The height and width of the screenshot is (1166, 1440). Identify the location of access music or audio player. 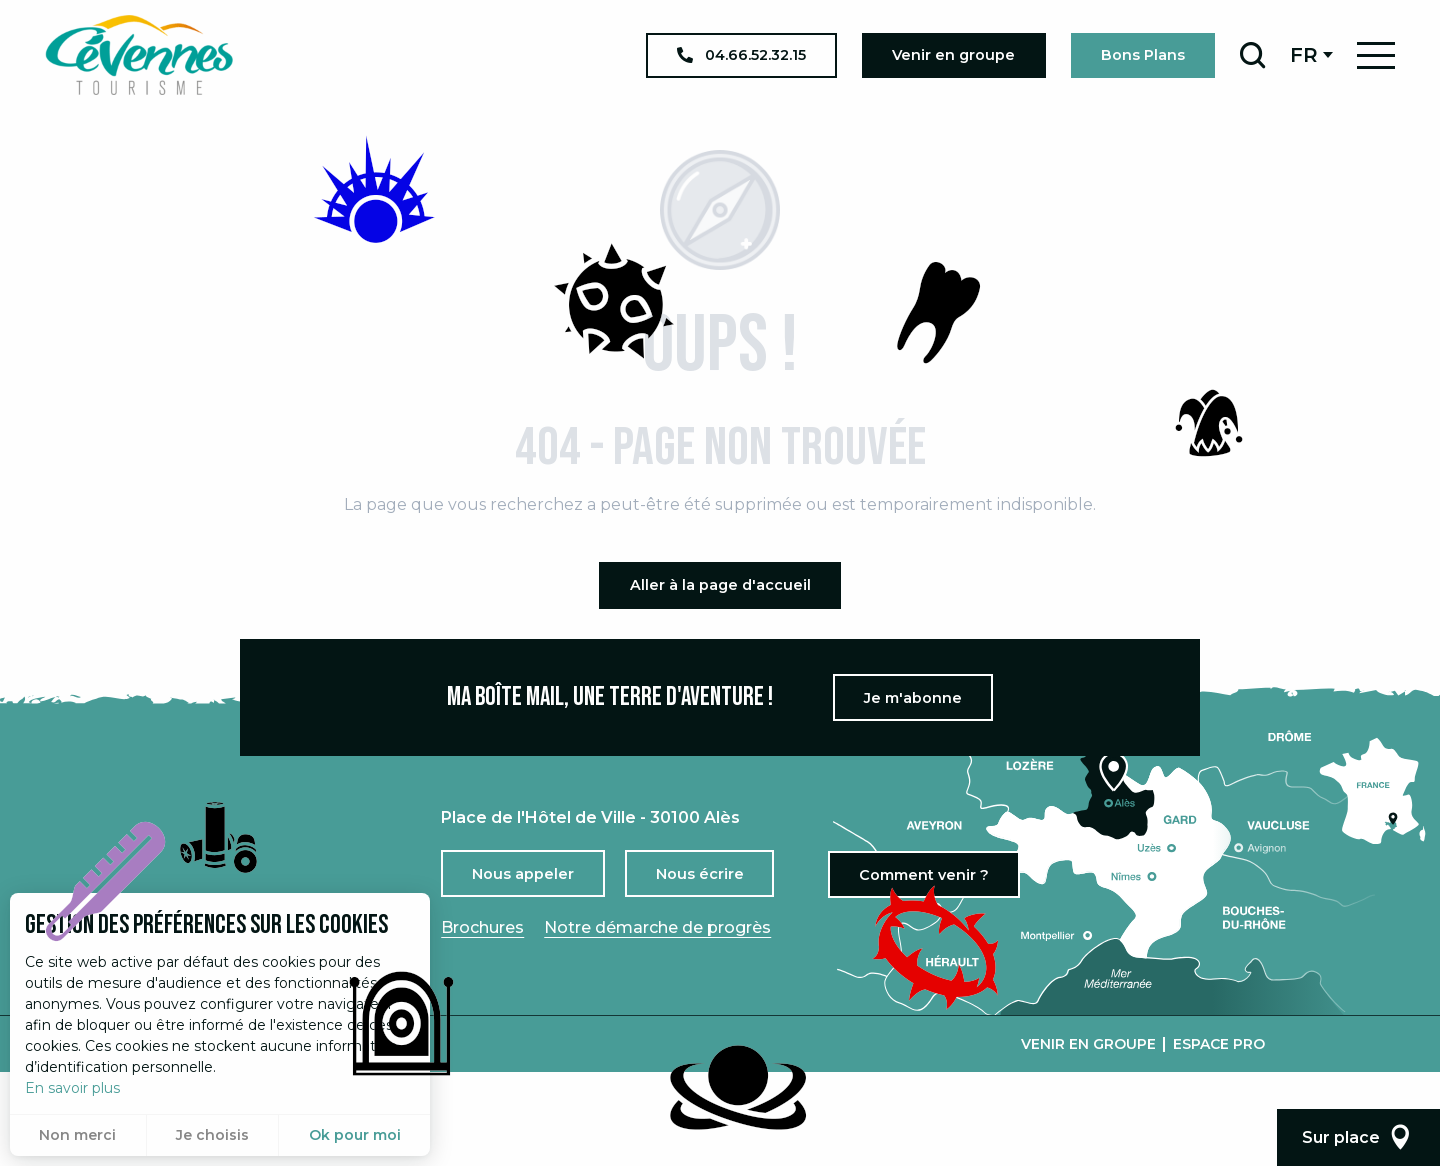
(401, 1023).